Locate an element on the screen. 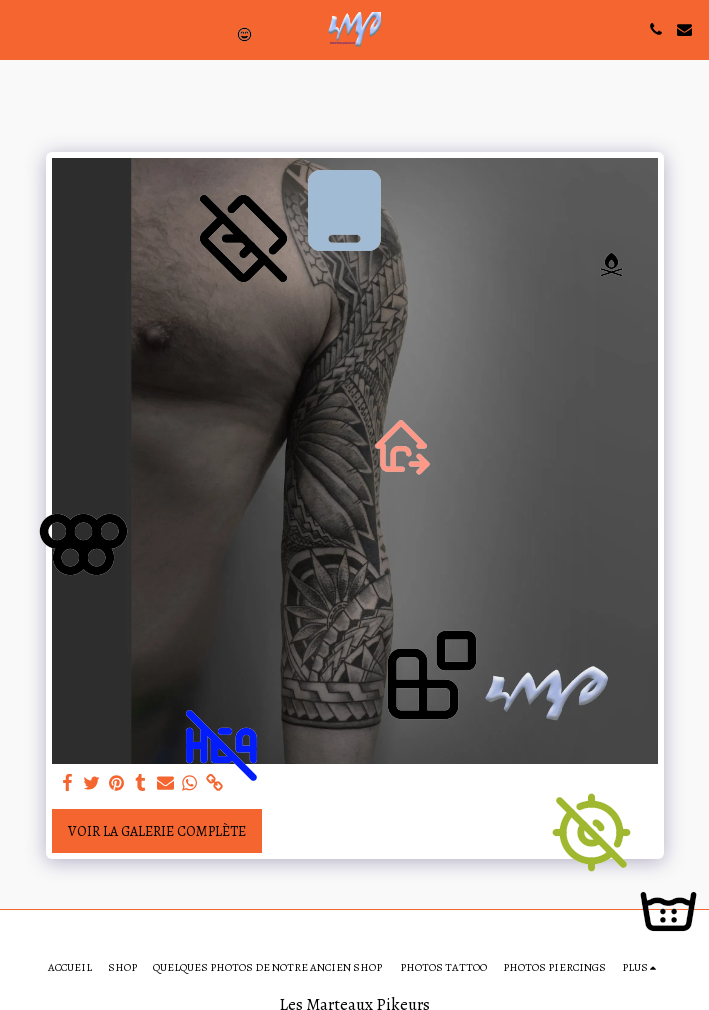  access modular components or building blocks is located at coordinates (432, 675).